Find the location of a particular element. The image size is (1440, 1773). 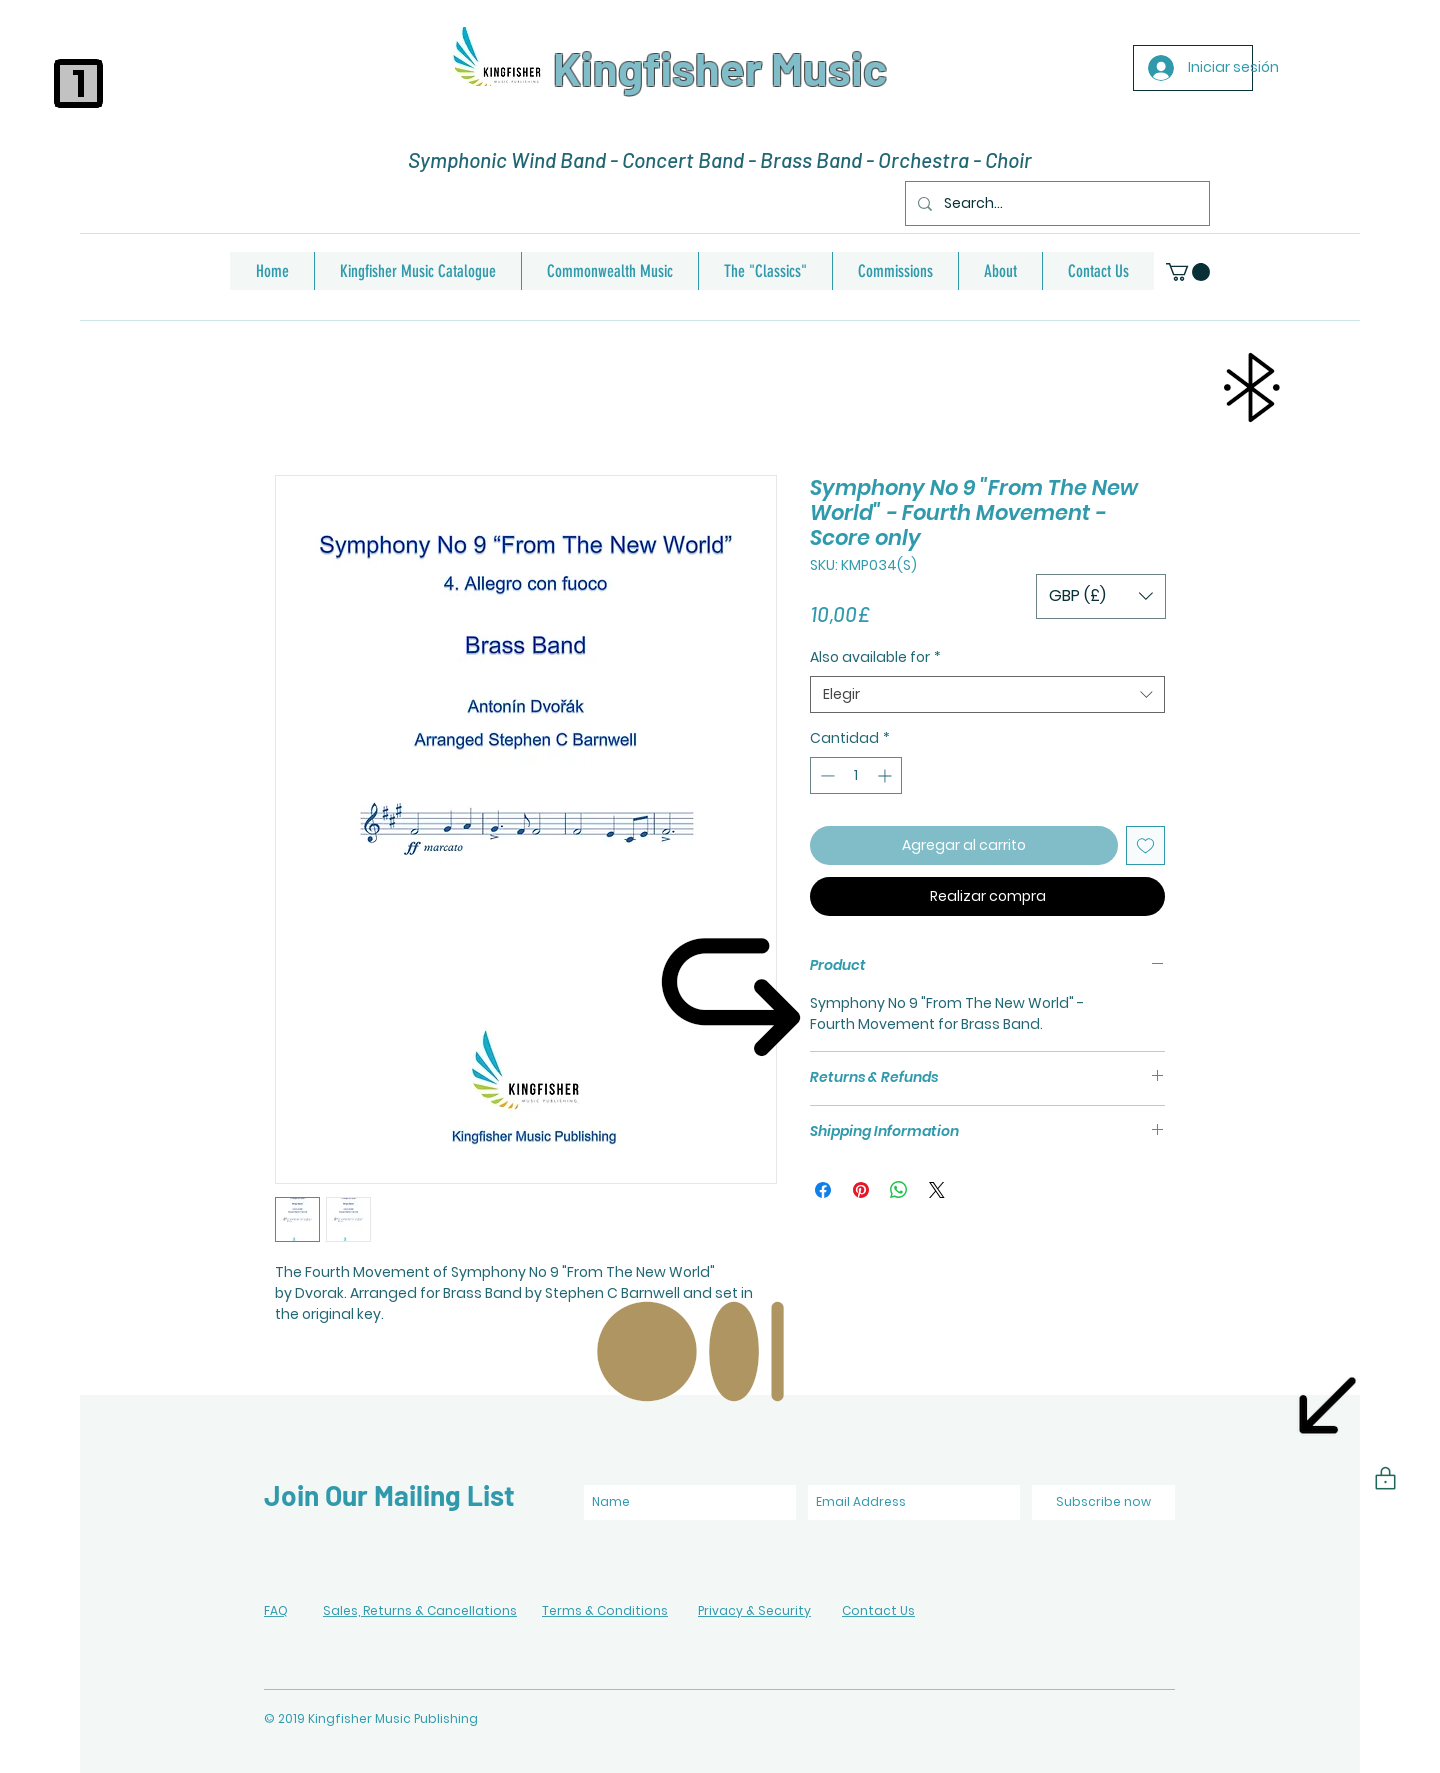

indicates the first item or step in a sequence is located at coordinates (78, 83).